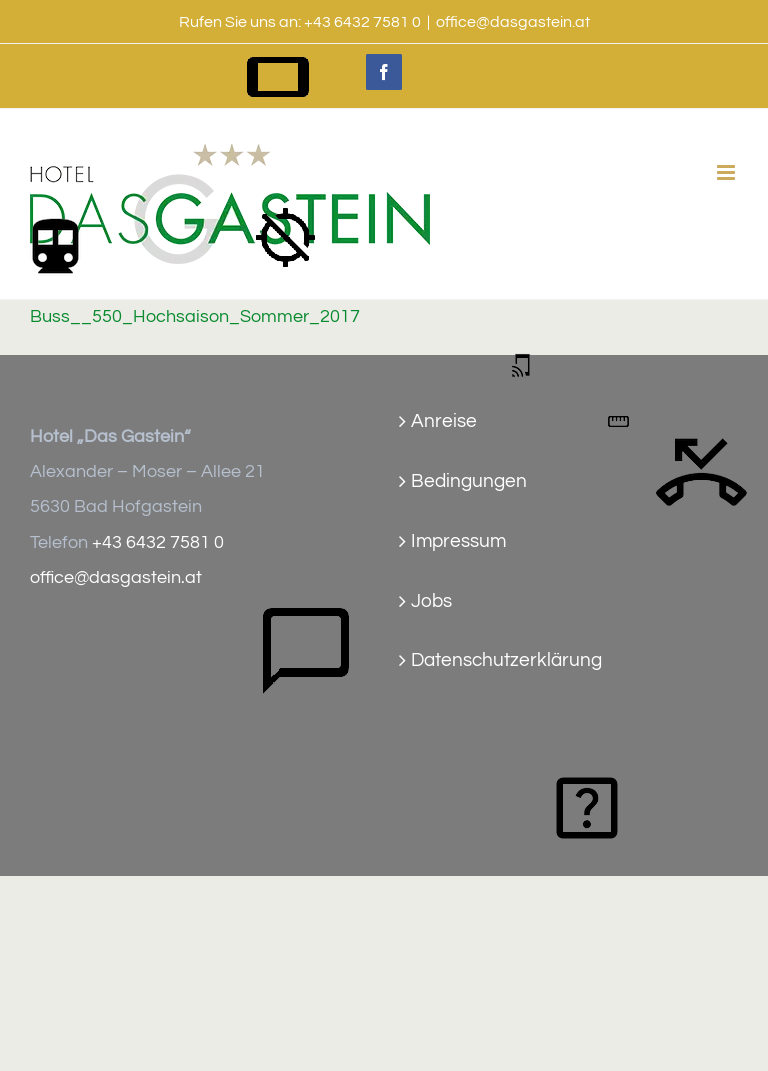 The image size is (768, 1071). I want to click on location services are disabled, so click(285, 237).